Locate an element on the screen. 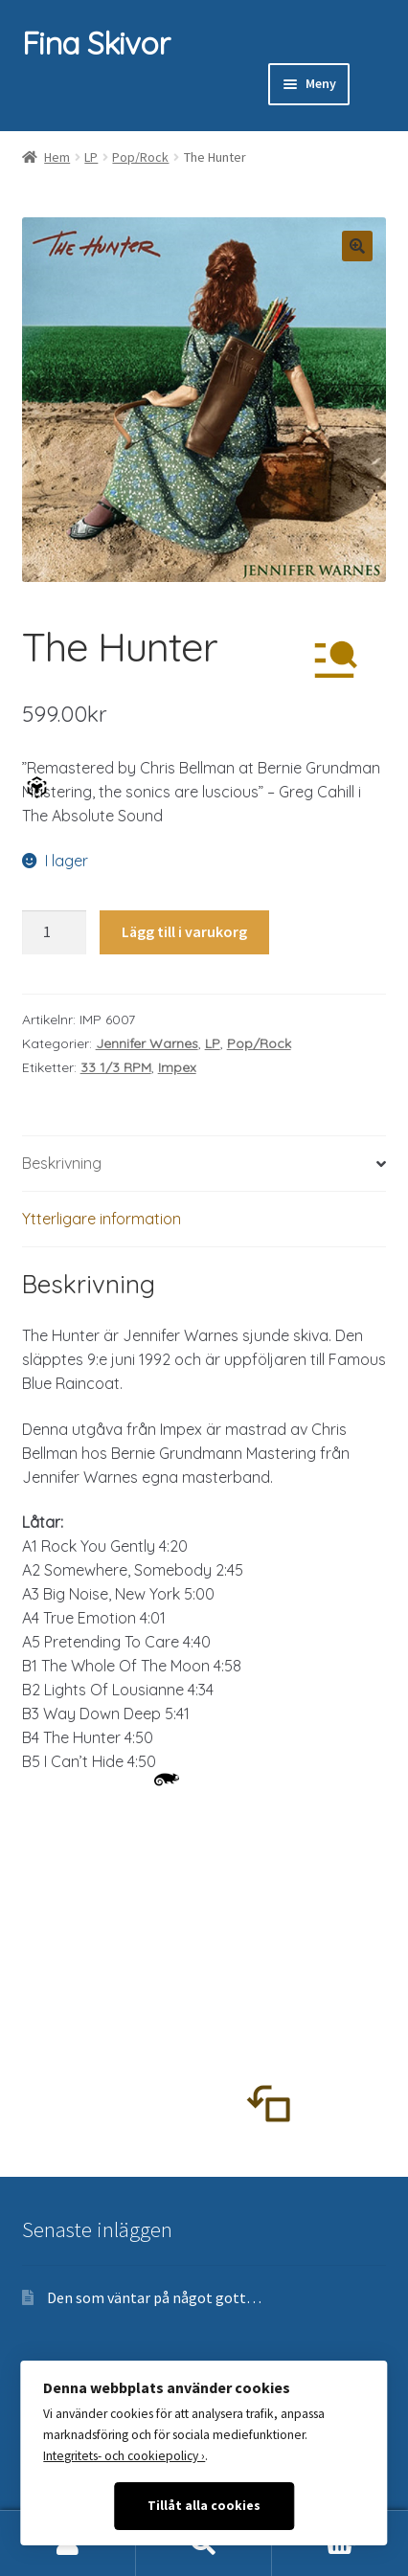 Image resolution: width=408 pixels, height=2576 pixels. SUSE Linux brand logo is located at coordinates (167, 1780).